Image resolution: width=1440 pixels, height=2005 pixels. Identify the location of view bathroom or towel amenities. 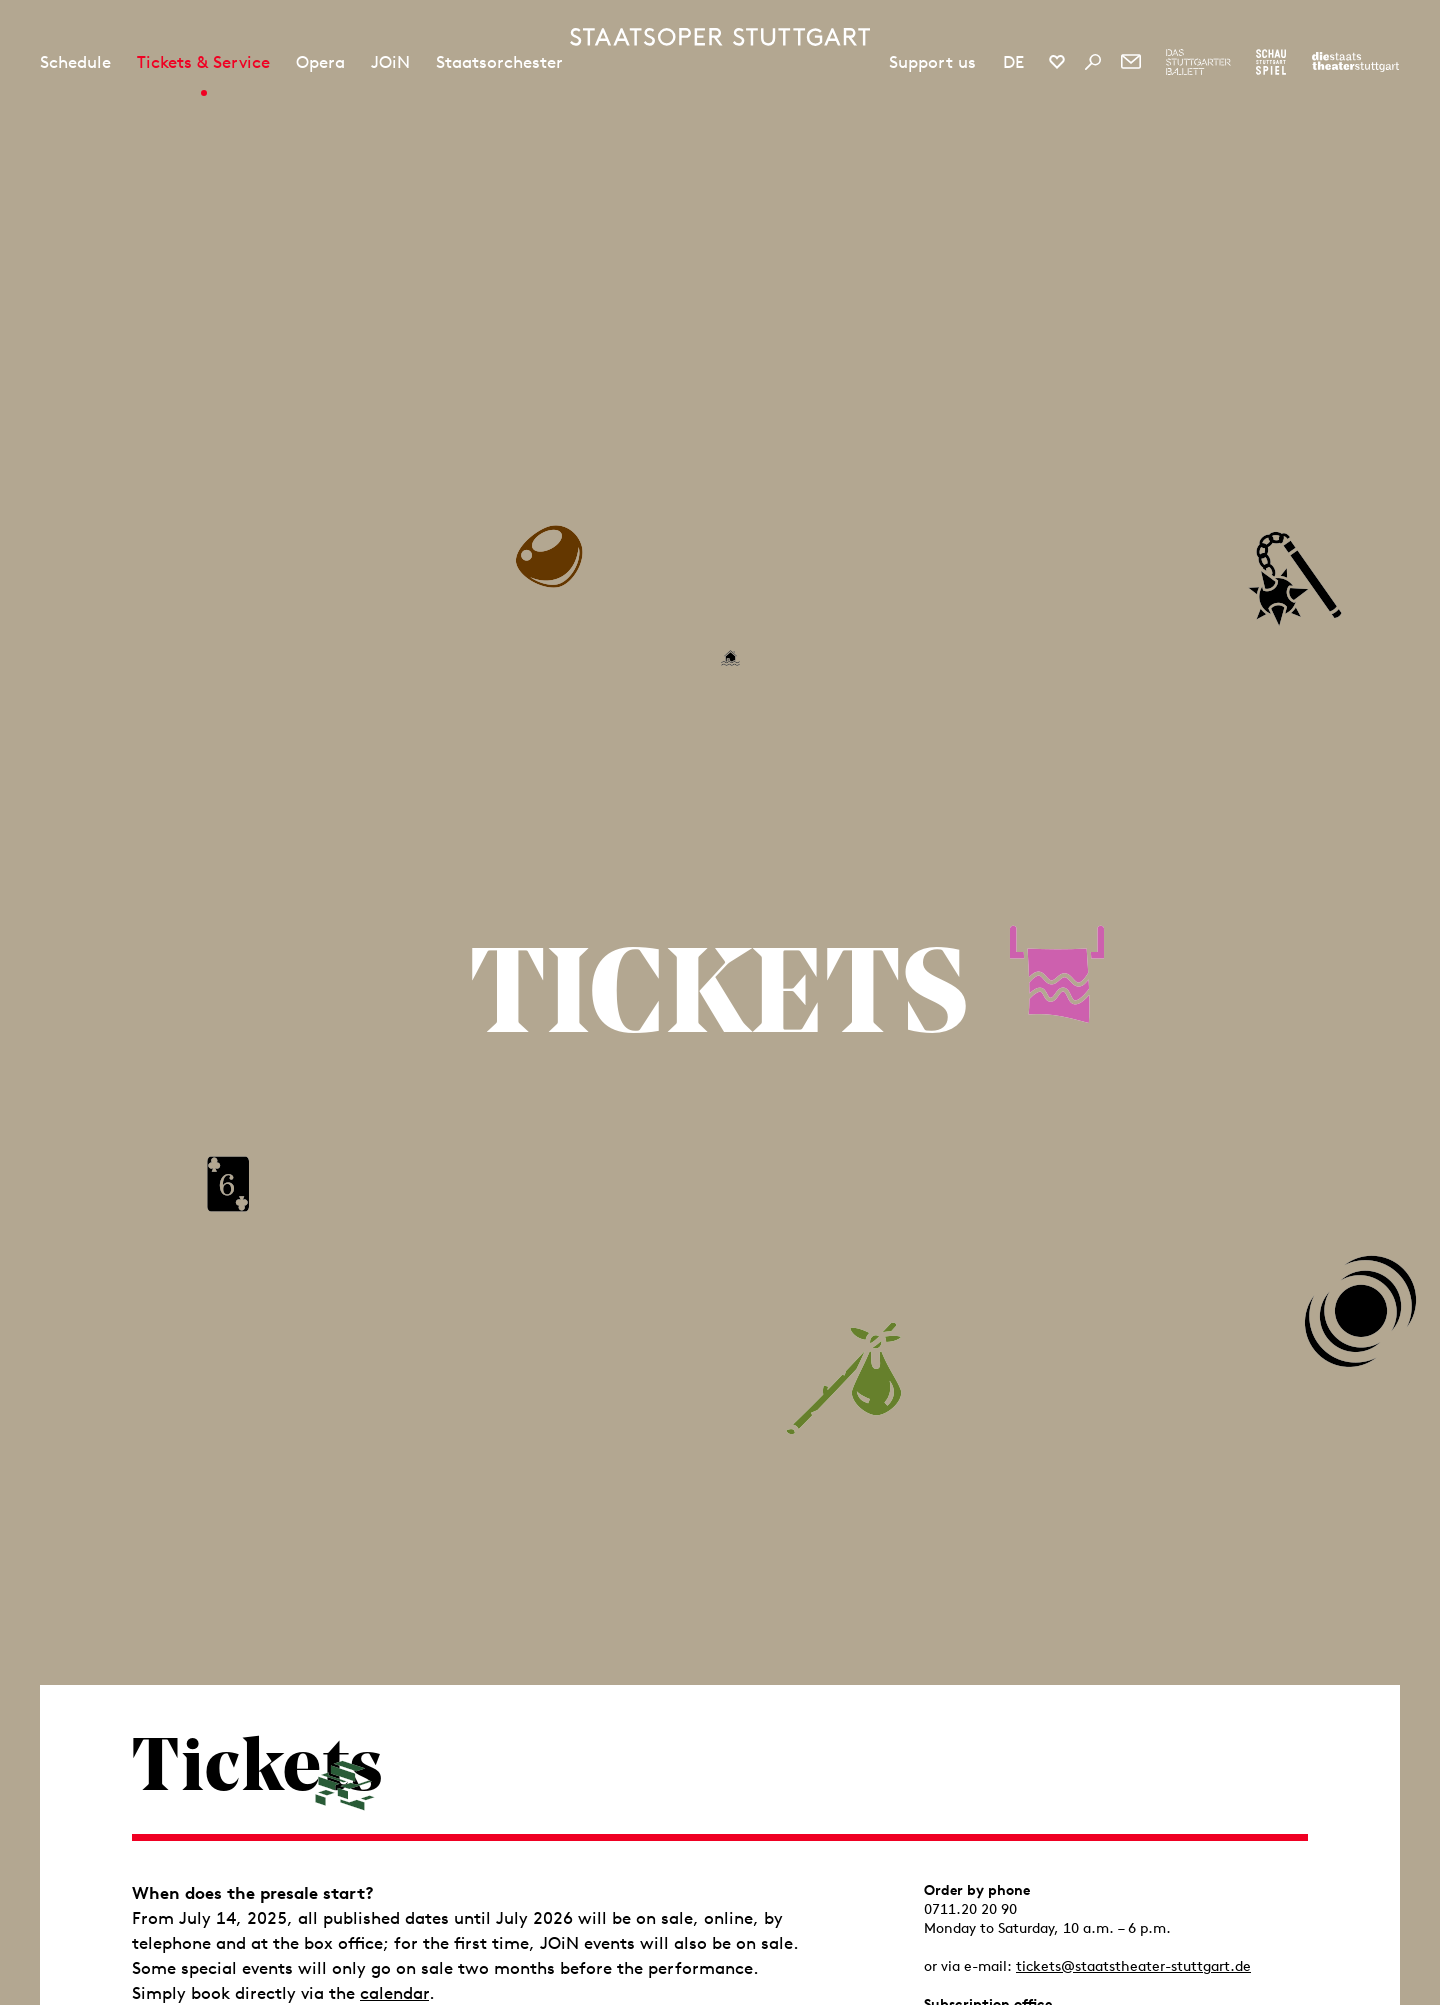
(1057, 971).